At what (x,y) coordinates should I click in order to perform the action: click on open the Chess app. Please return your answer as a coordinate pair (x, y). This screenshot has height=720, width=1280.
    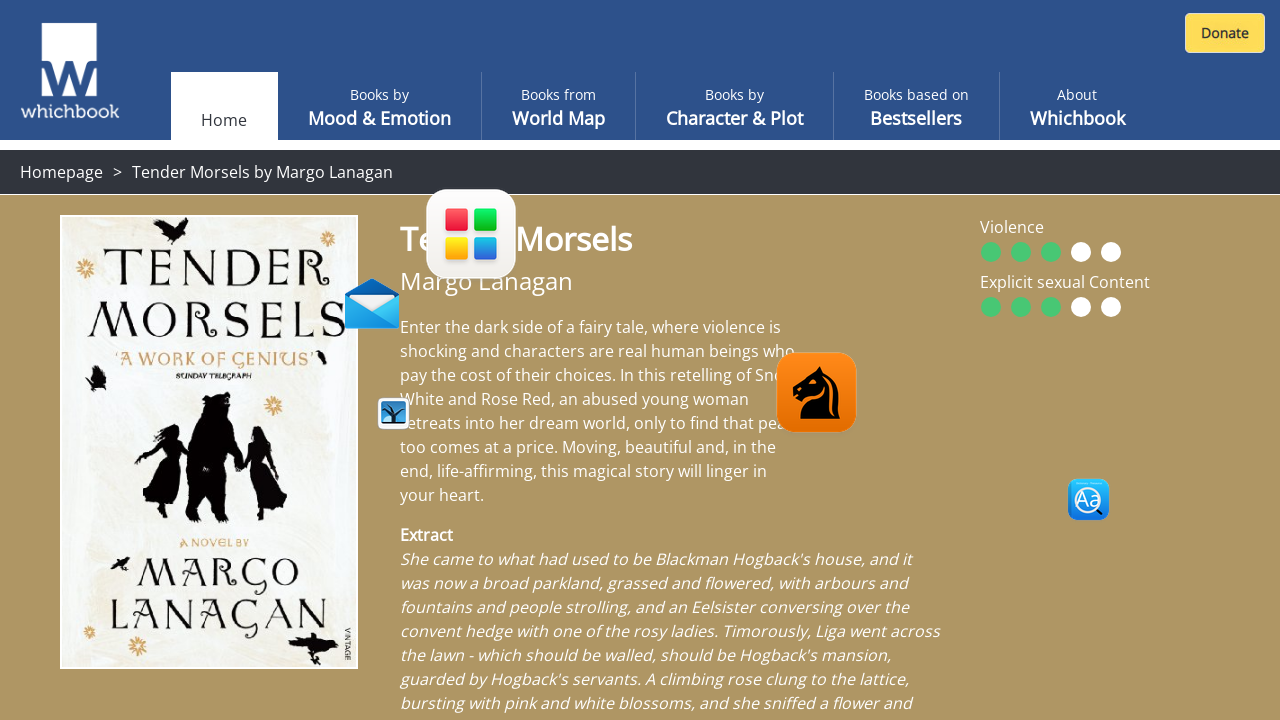
    Looking at the image, I should click on (816, 392).